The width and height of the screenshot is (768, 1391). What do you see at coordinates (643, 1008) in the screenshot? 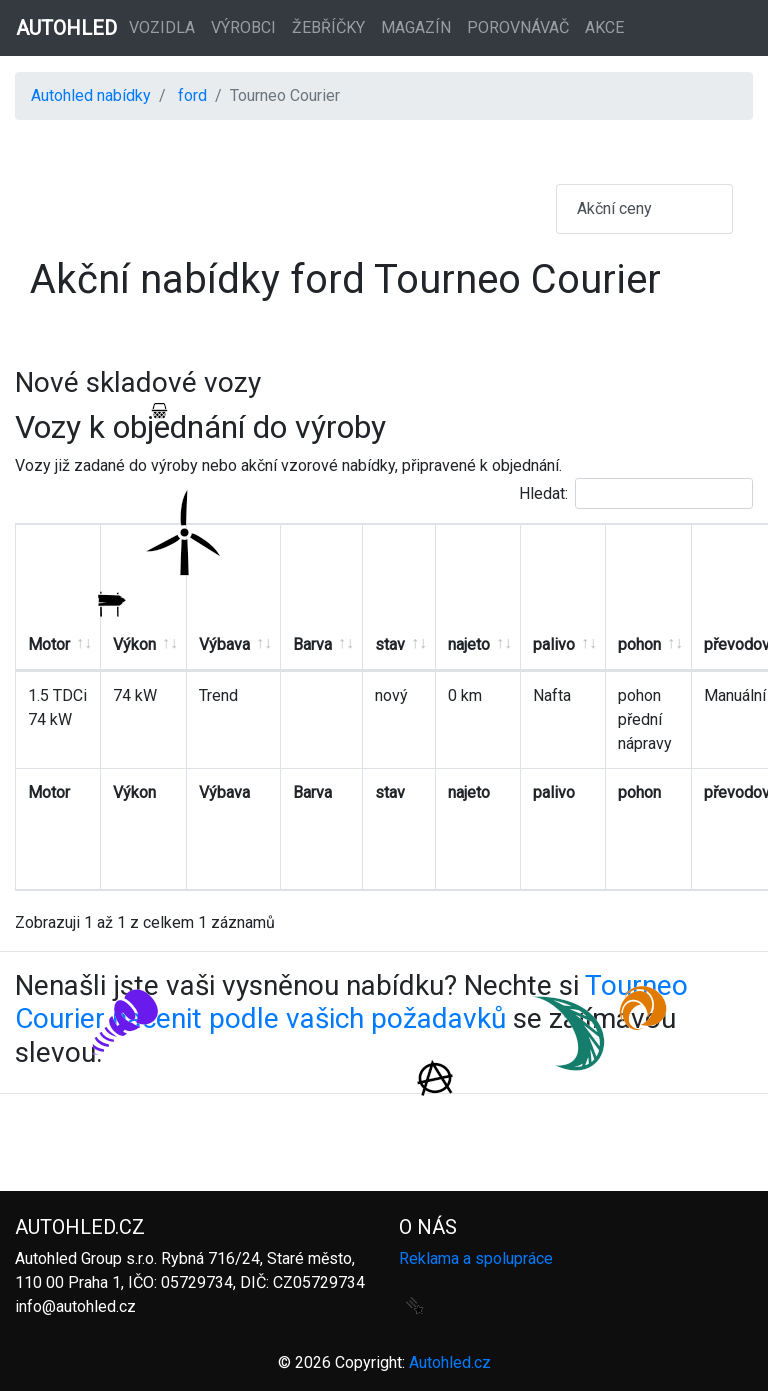
I see `indicates cloud sync or data synchronization in progress` at bounding box center [643, 1008].